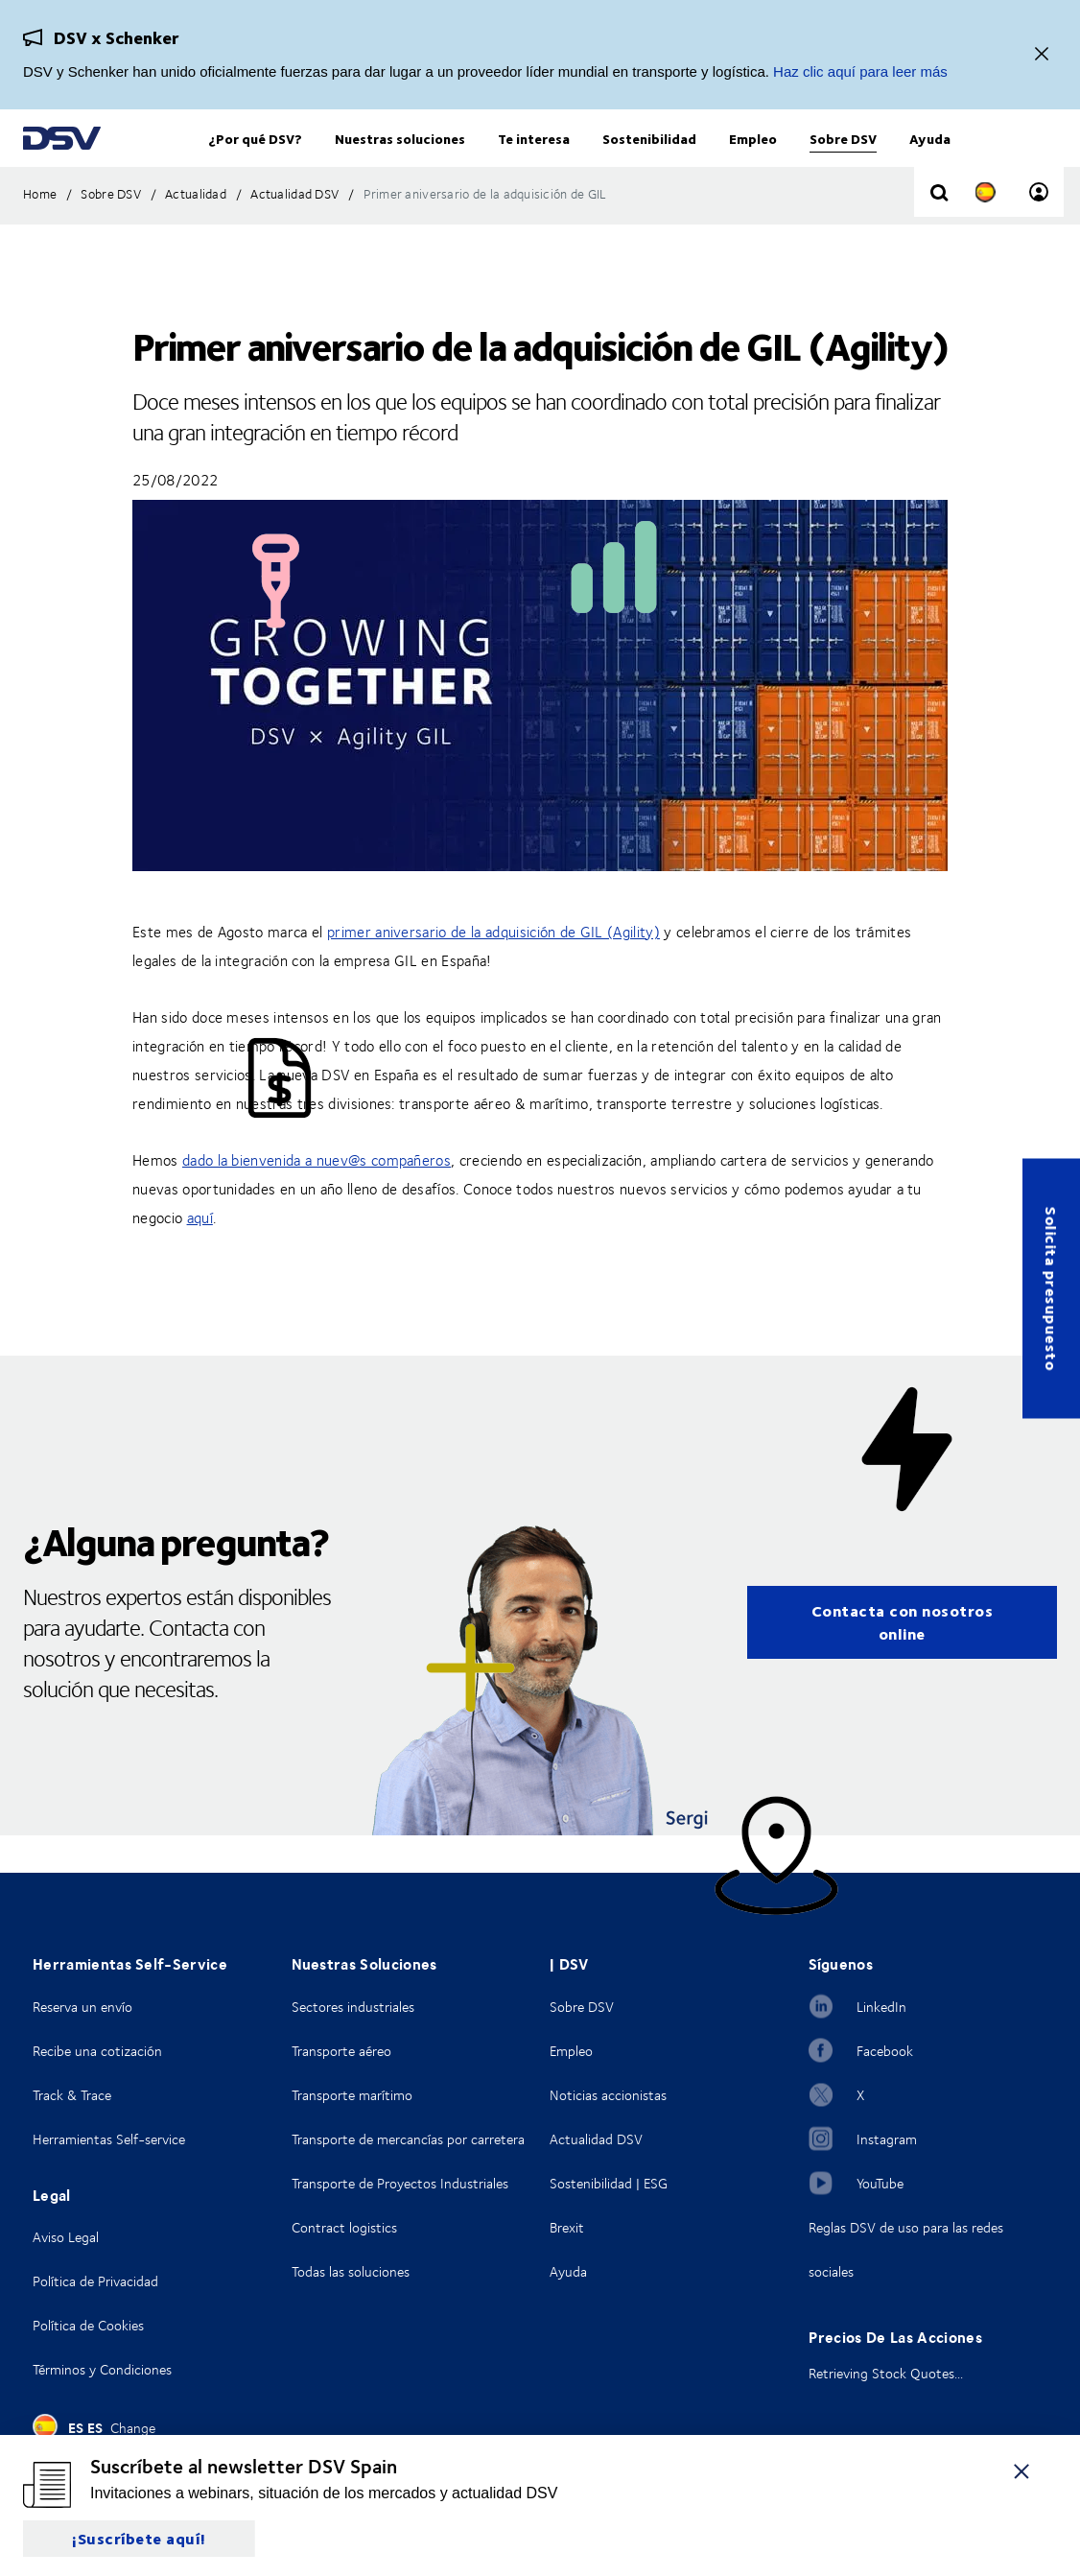 The height and width of the screenshot is (2576, 1080). Describe the element at coordinates (470, 1667) in the screenshot. I see `add a new item` at that location.